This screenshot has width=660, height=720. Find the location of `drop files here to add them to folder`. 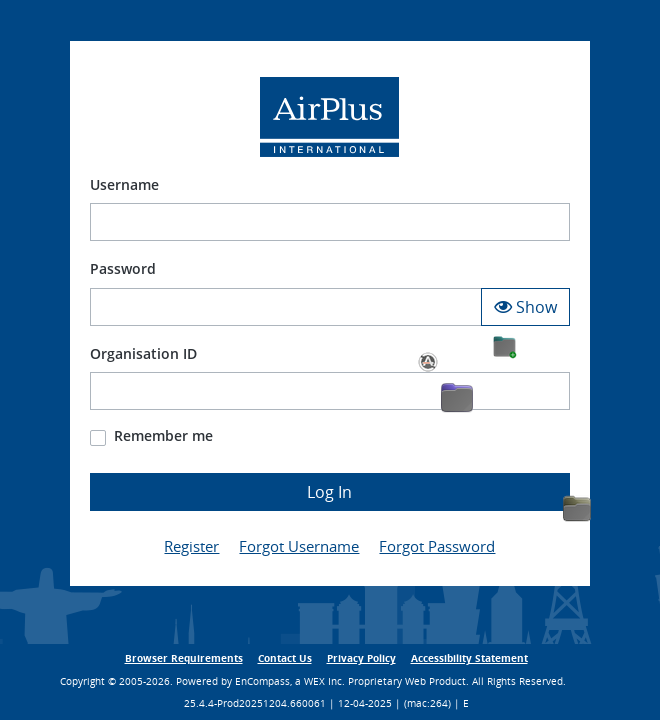

drop files here to add them to folder is located at coordinates (577, 508).